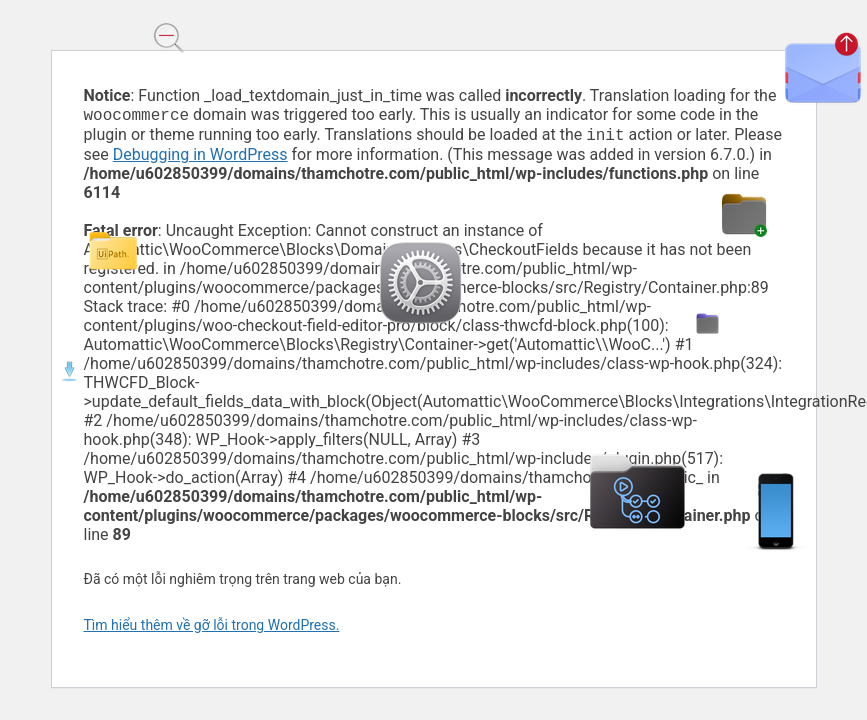 Image resolution: width=867 pixels, height=720 pixels. I want to click on open system settings, so click(420, 282).